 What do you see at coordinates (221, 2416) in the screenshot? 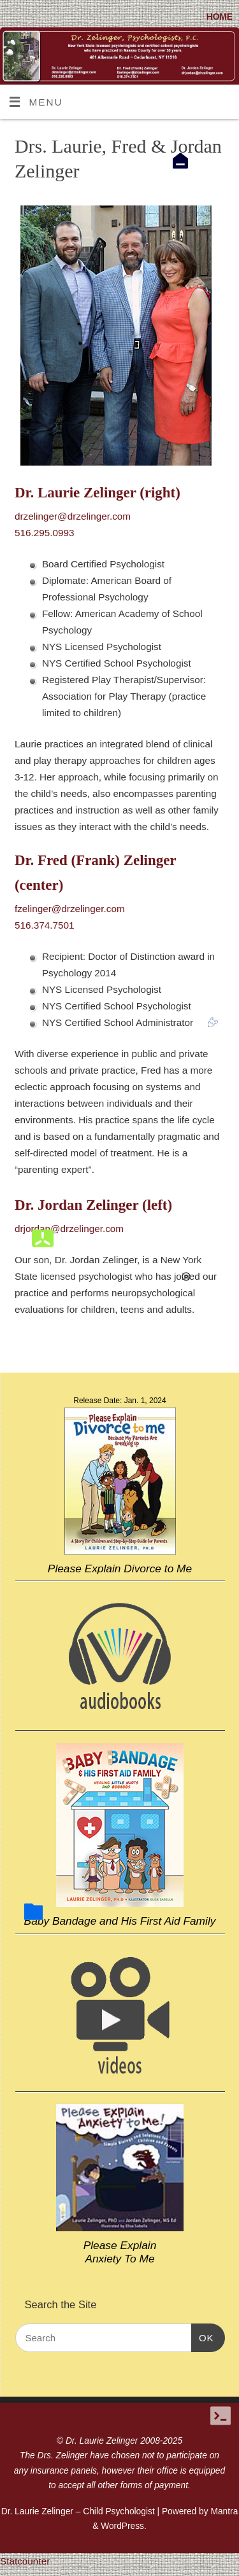
I see `open terminal or command line interface` at bounding box center [221, 2416].